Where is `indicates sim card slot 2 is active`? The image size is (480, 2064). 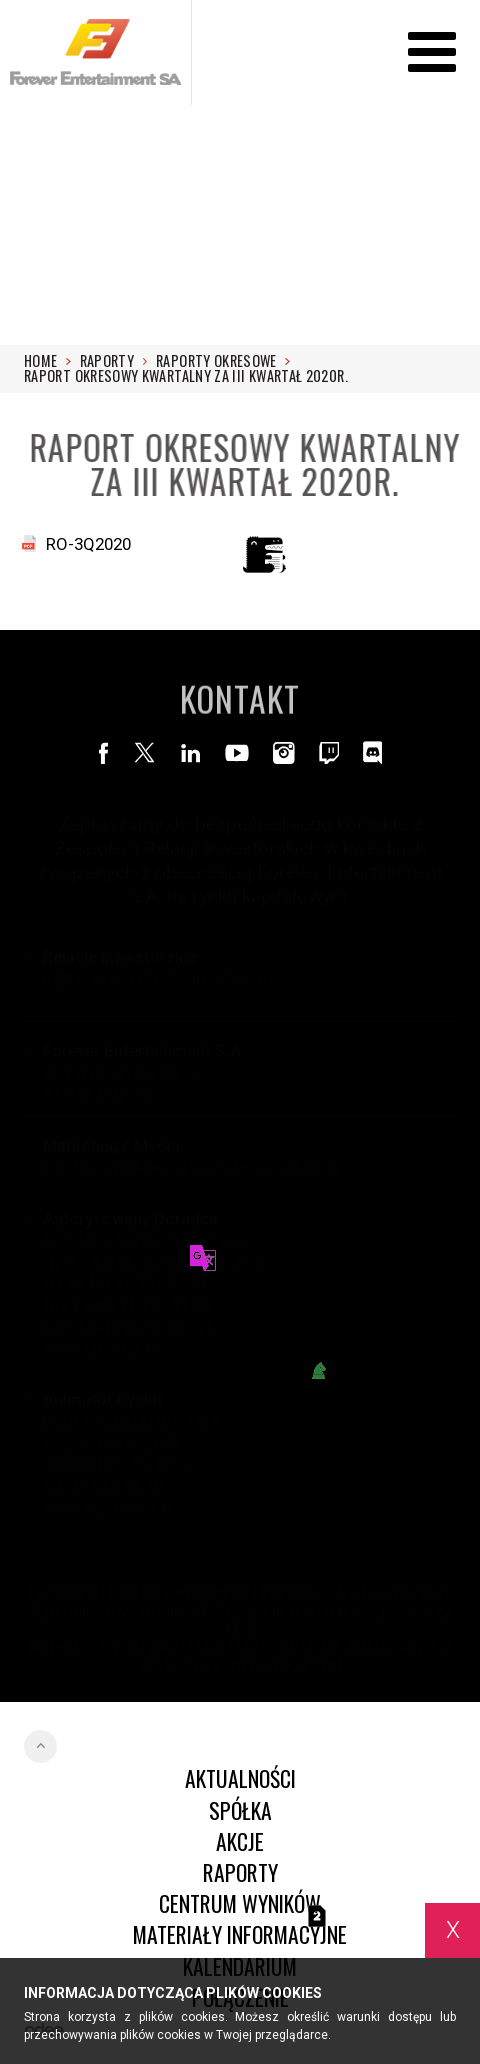 indicates sim card slot 2 is active is located at coordinates (317, 1916).